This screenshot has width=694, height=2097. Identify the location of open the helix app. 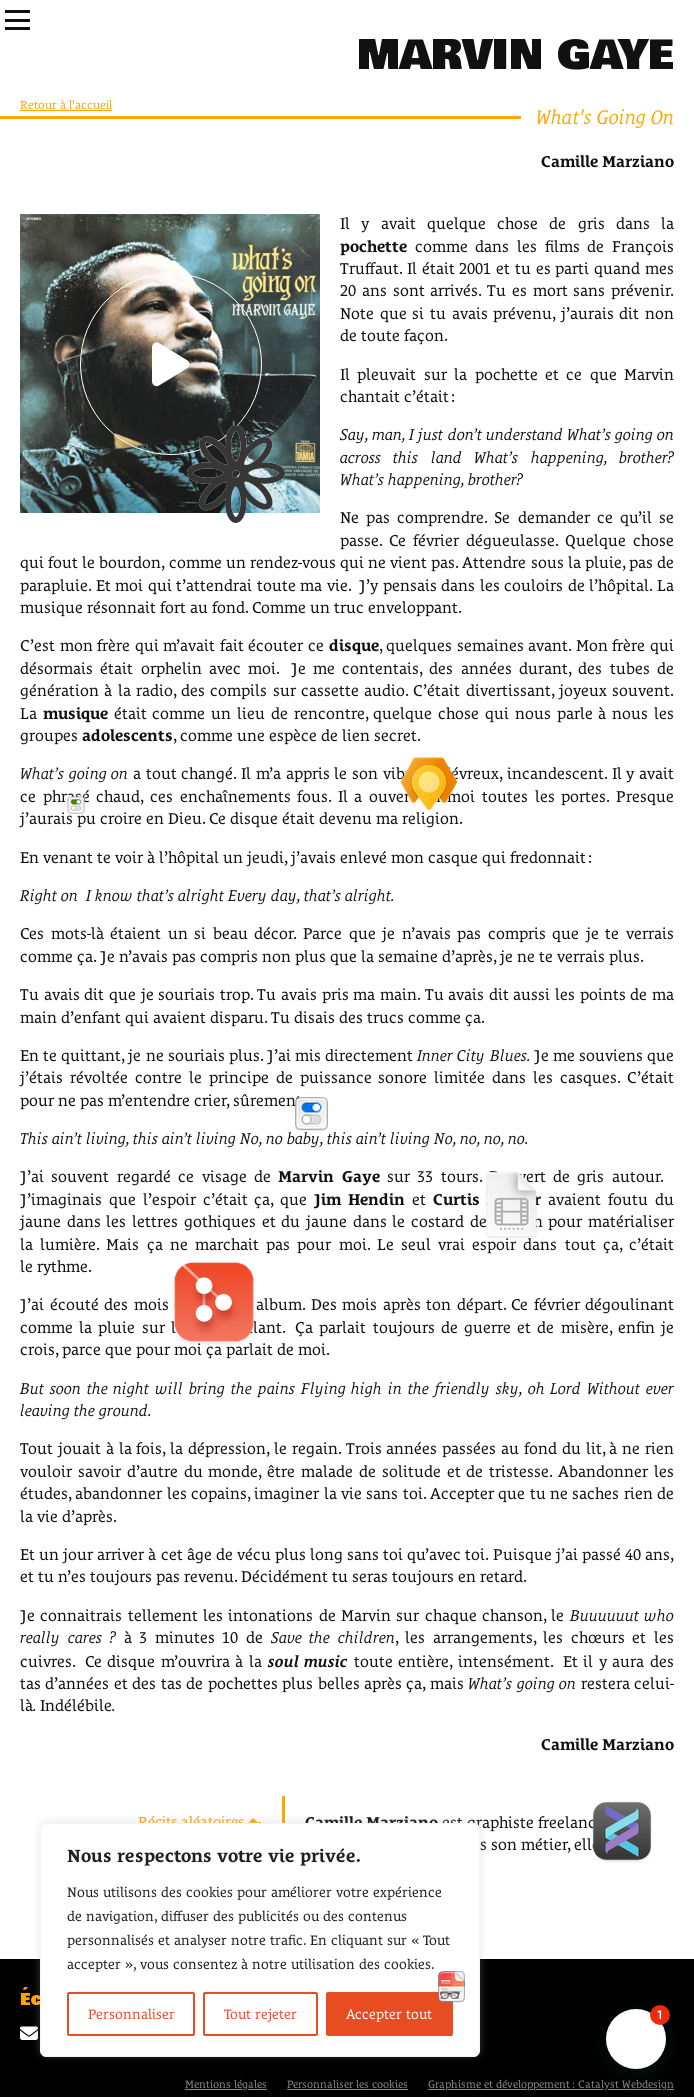
(622, 1831).